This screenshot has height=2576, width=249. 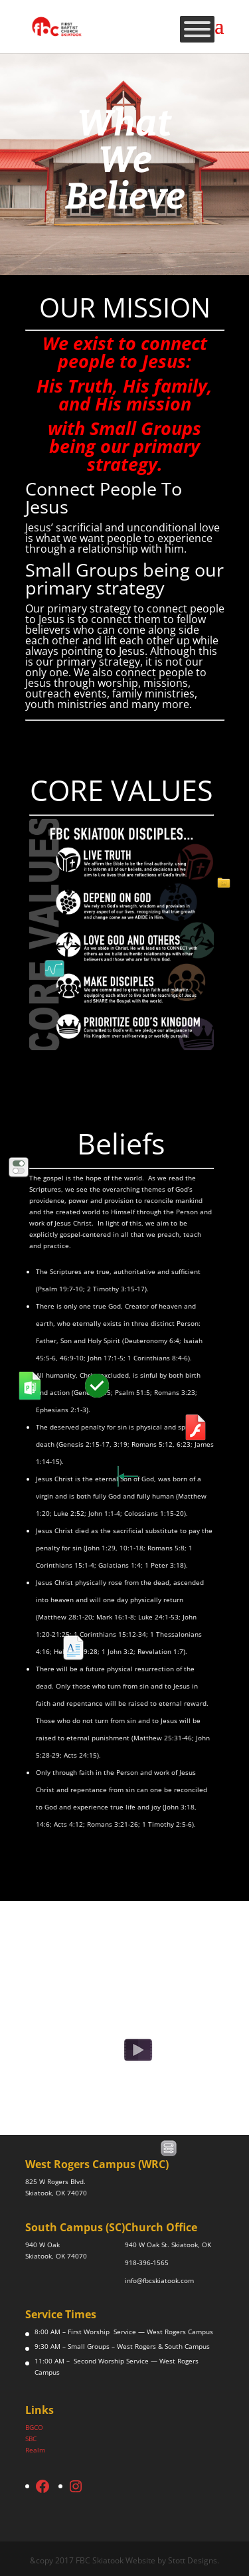 What do you see at coordinates (73, 1647) in the screenshot?
I see `open a text document file` at bounding box center [73, 1647].